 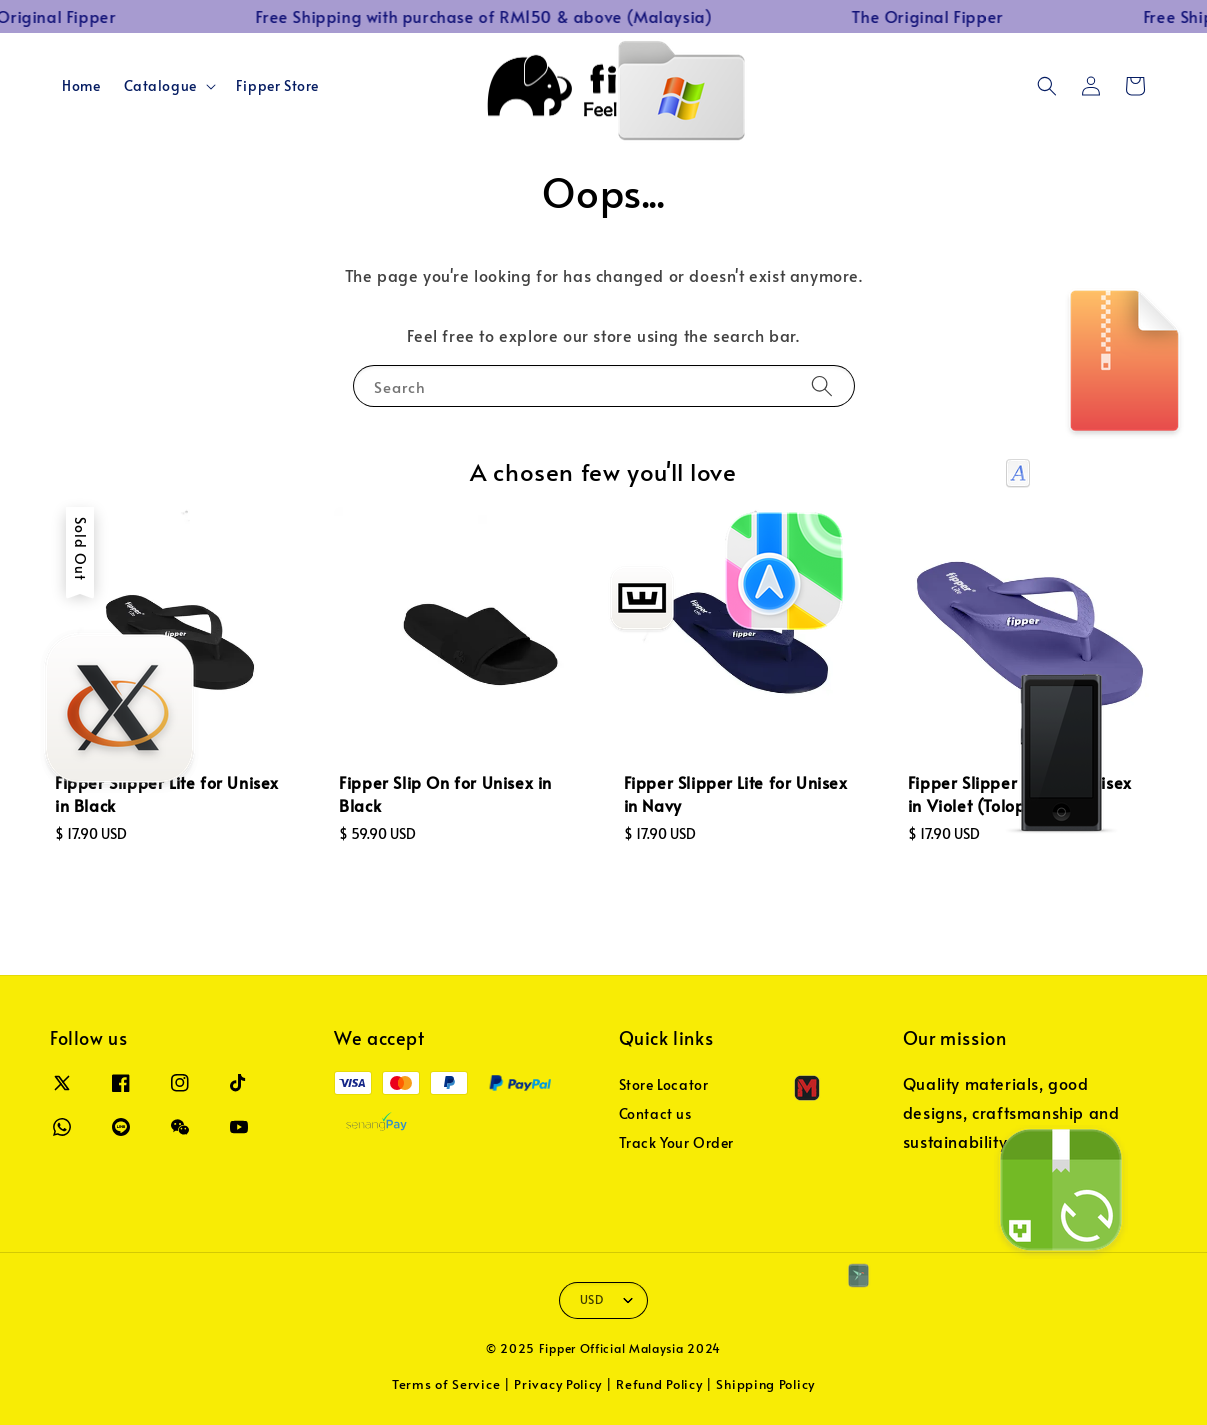 I want to click on a compressed tar archive file, so click(x=1124, y=363).